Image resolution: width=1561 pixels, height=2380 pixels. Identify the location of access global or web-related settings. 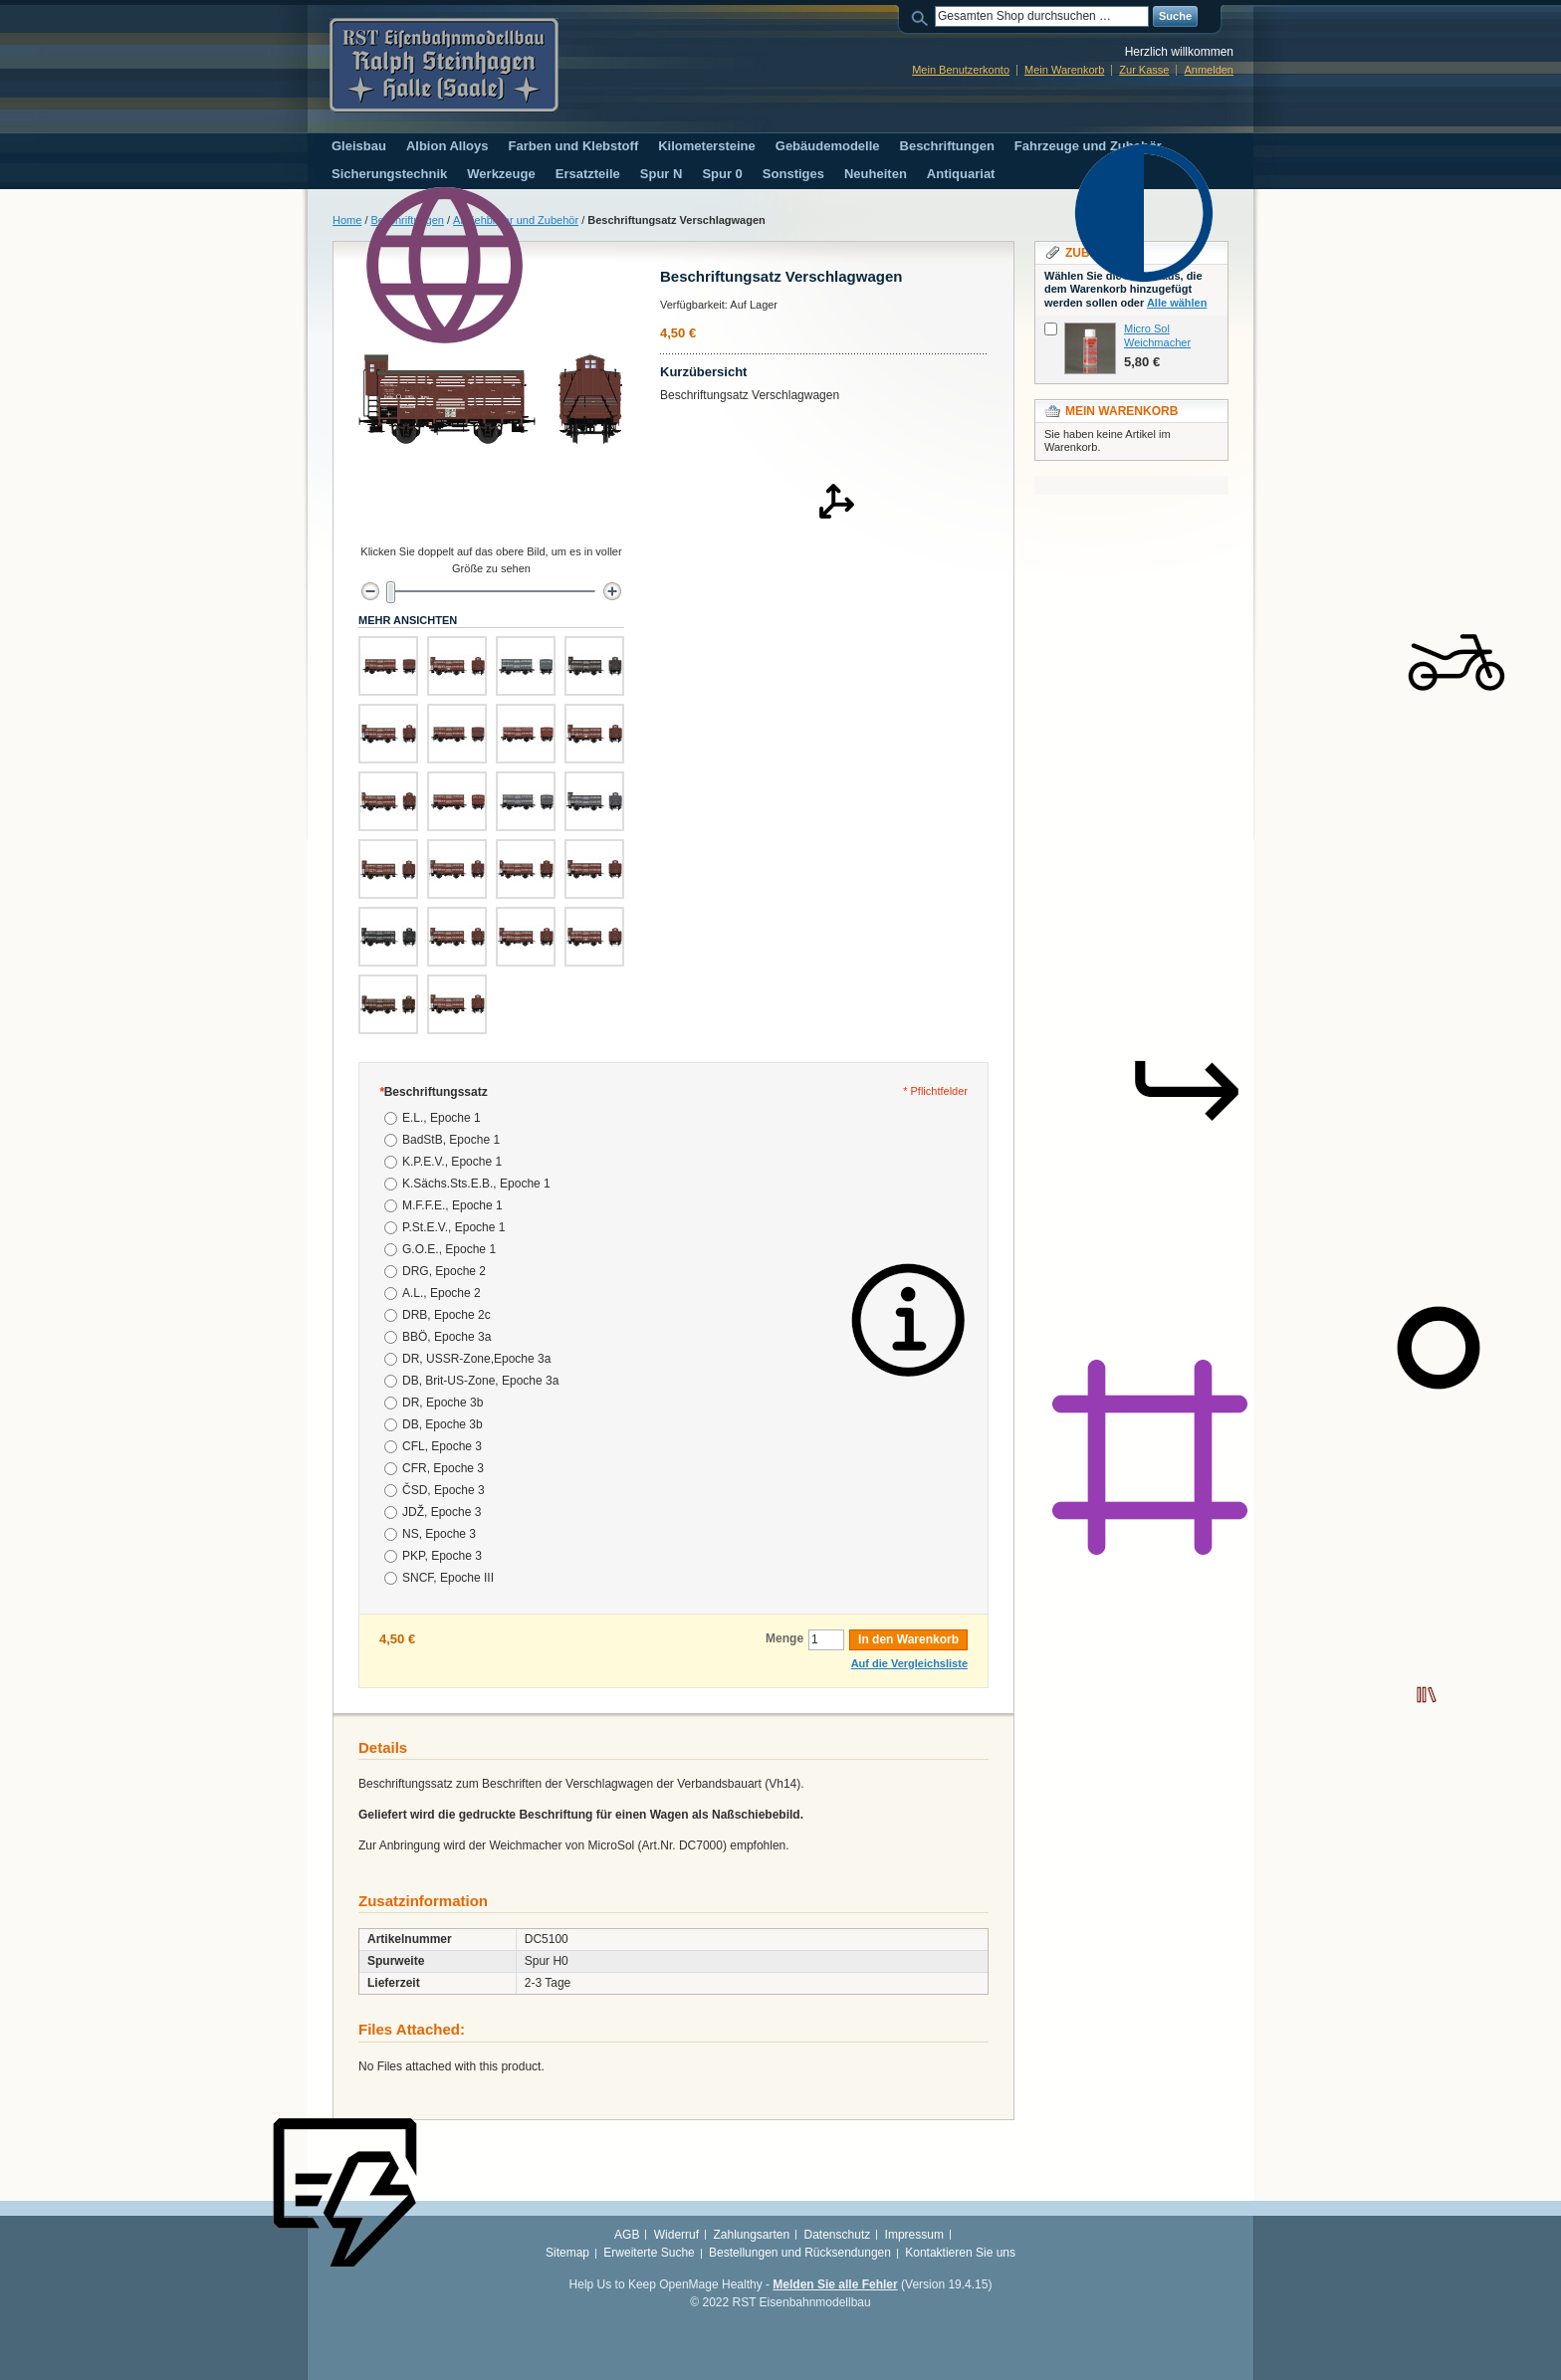
(438, 271).